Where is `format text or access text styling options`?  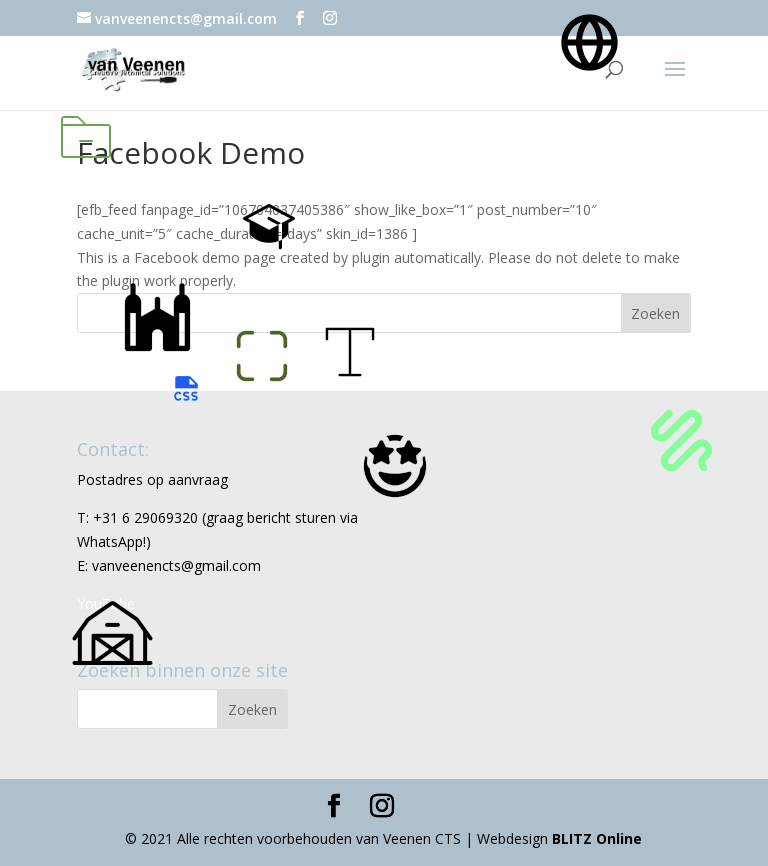
format text or access text styling options is located at coordinates (350, 352).